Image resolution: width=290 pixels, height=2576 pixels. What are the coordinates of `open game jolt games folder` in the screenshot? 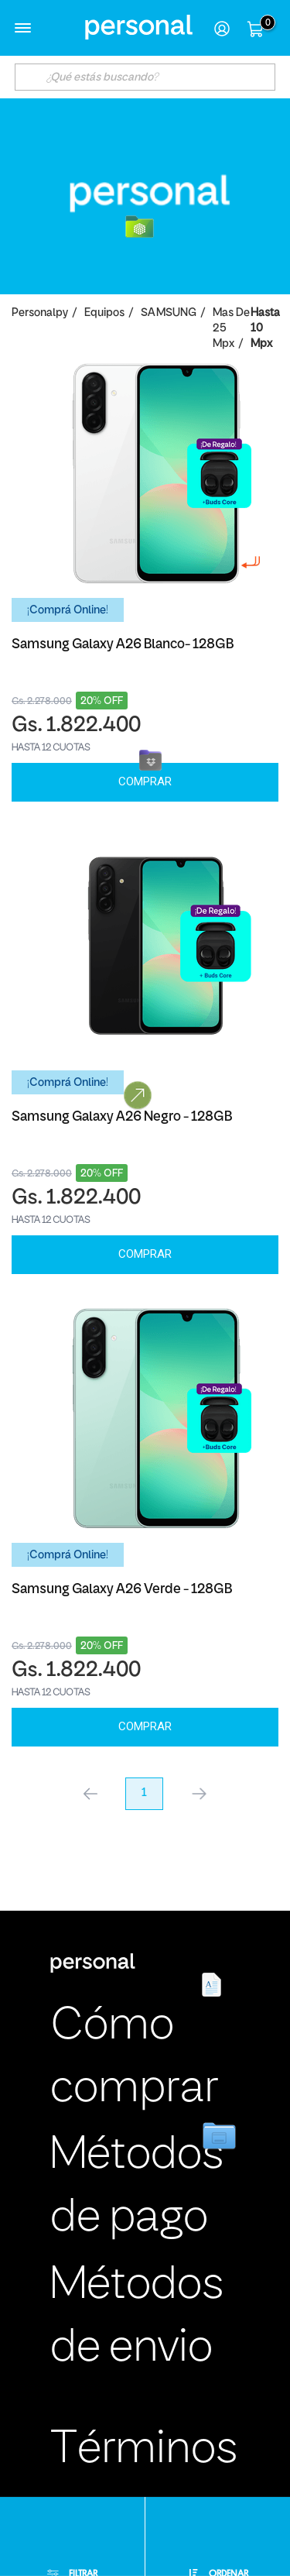 It's located at (139, 227).